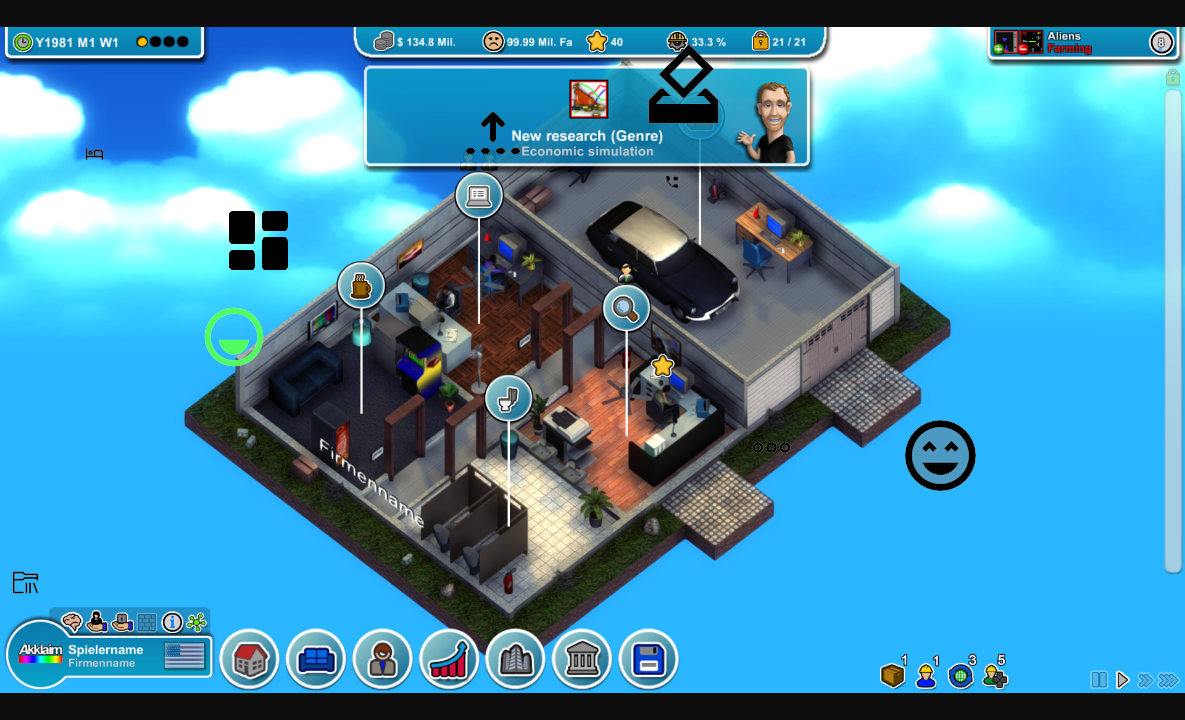  What do you see at coordinates (683, 84) in the screenshot?
I see `cast your vote or submit a ballot` at bounding box center [683, 84].